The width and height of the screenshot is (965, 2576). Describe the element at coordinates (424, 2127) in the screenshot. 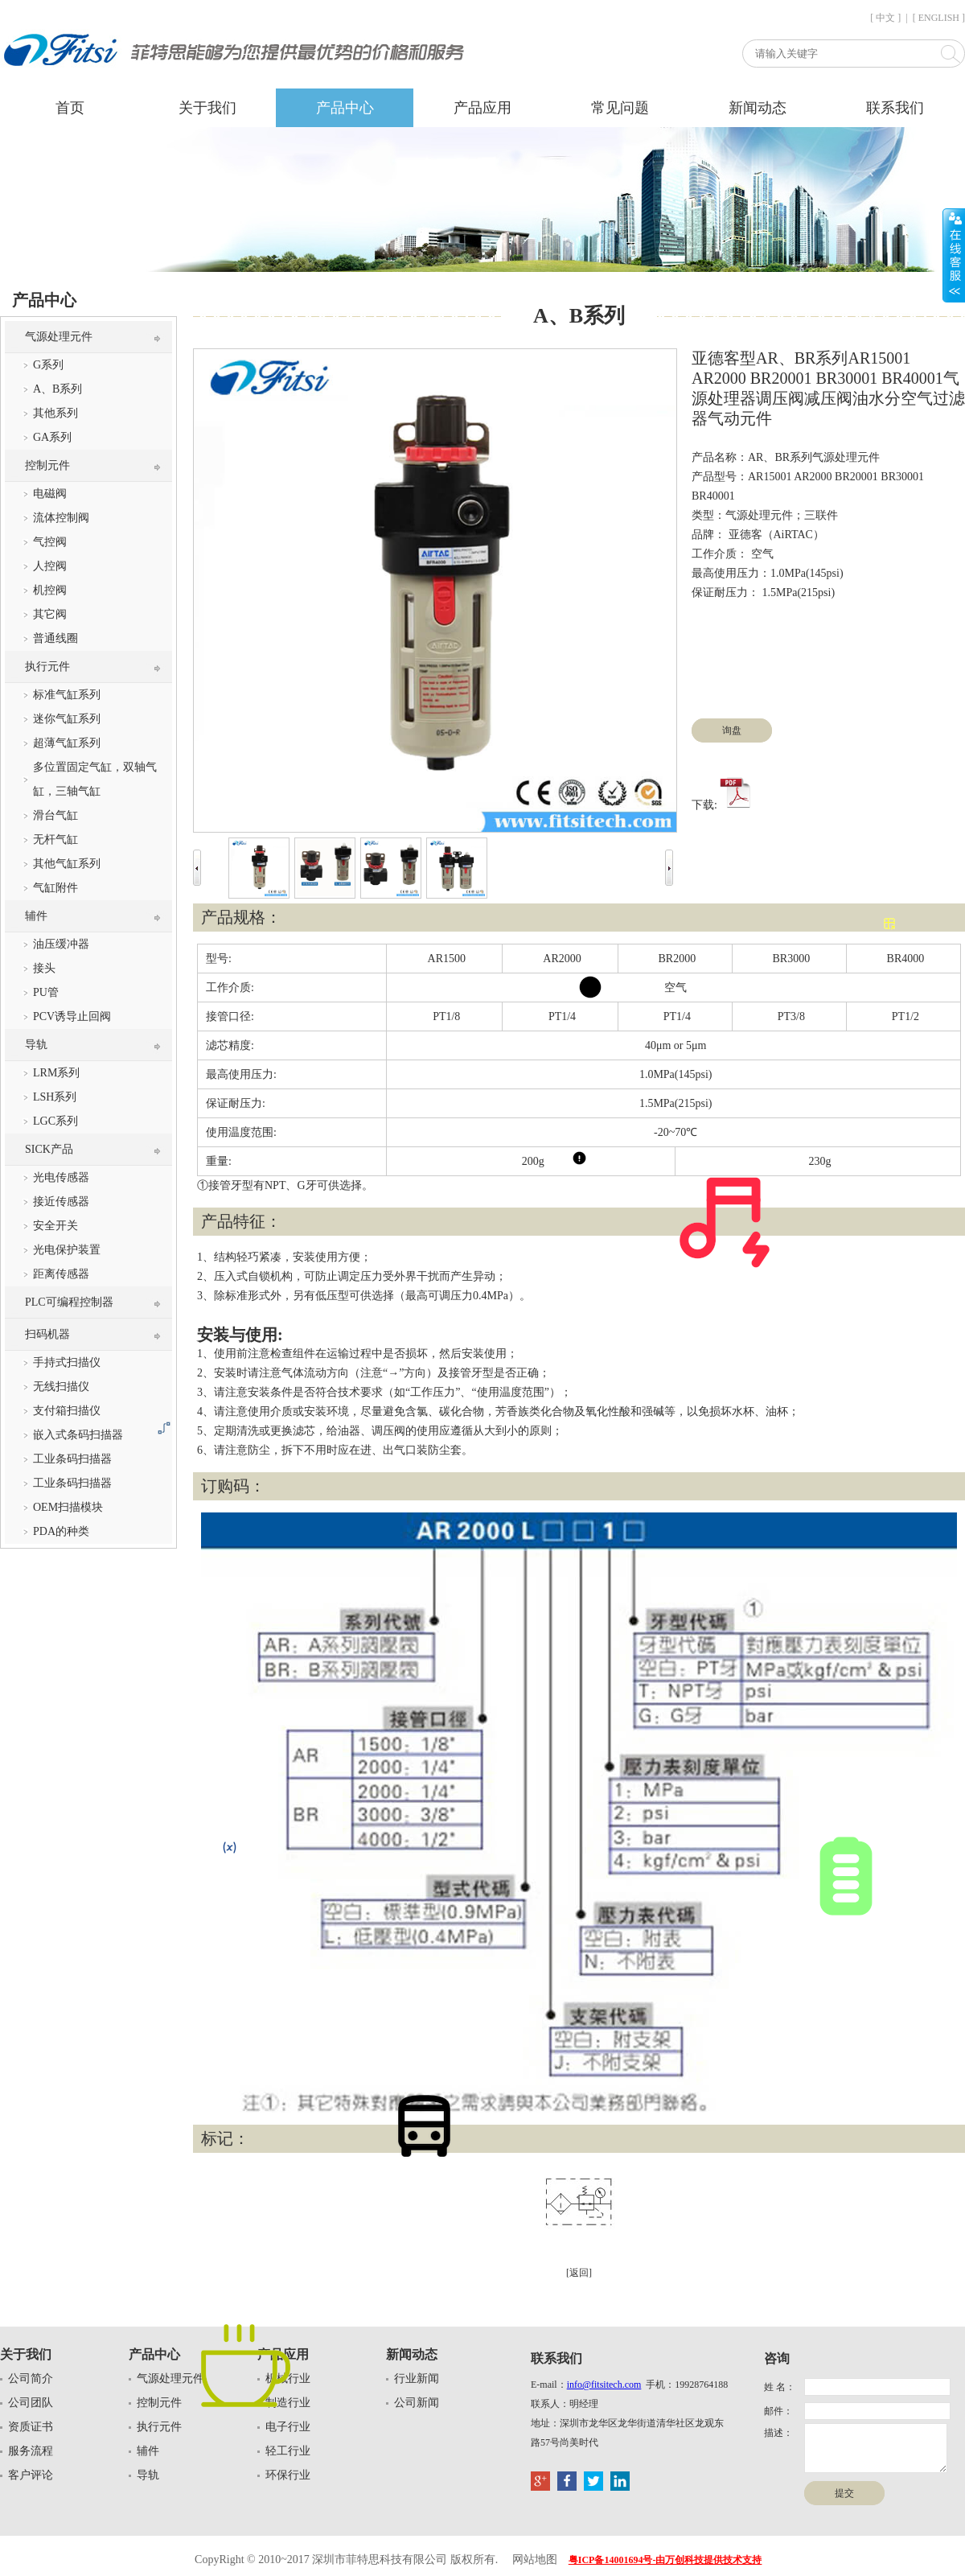

I see `get bus directions or routes` at that location.